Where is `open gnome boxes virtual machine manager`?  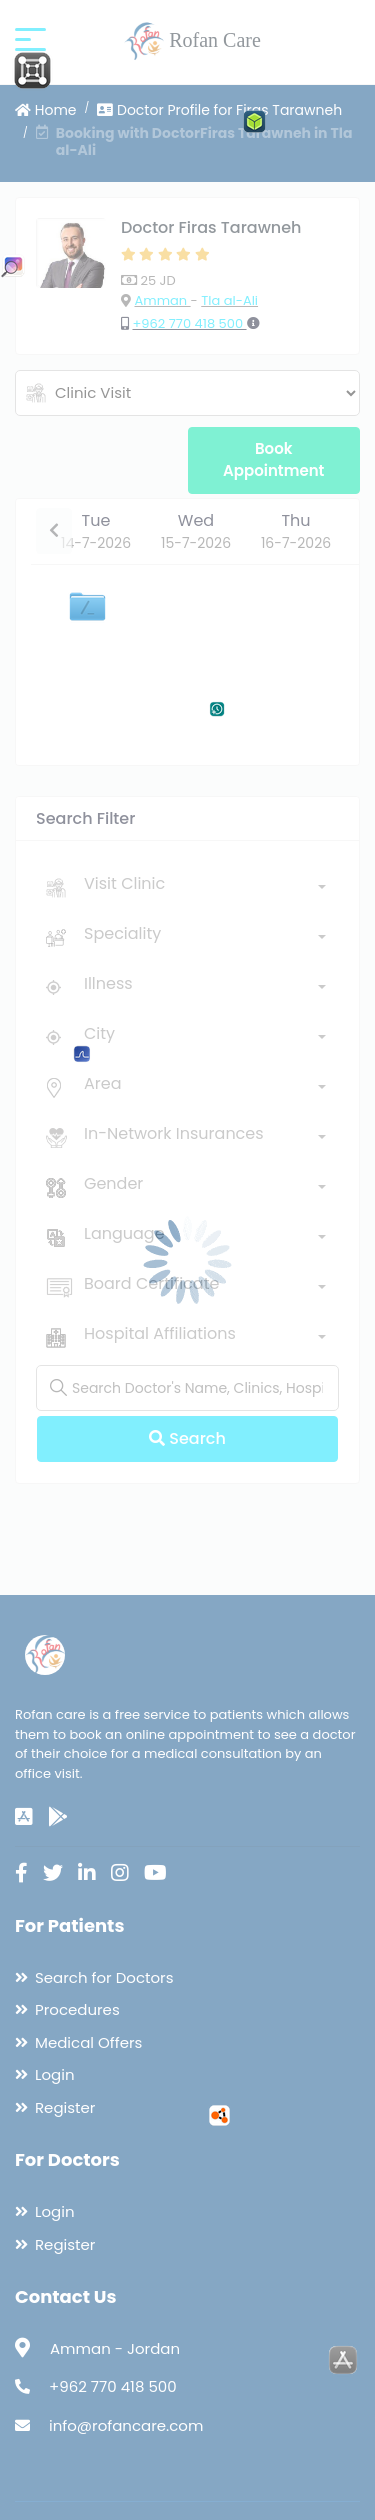 open gnome boxes virtual machine manager is located at coordinates (32, 70).